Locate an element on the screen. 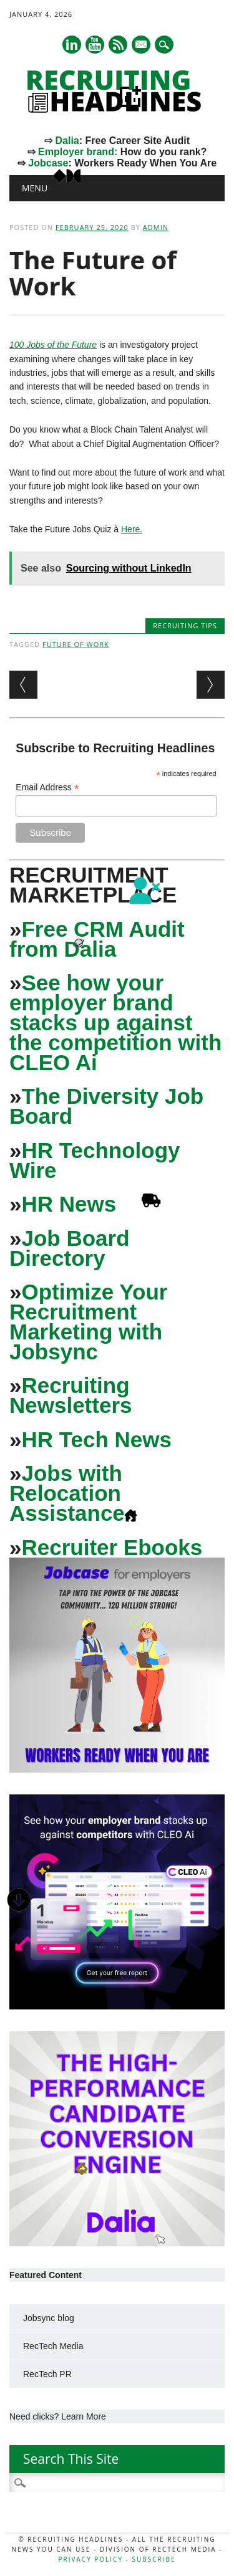 The image size is (234, 2576). turn right navigation instruction is located at coordinates (82, 2169).